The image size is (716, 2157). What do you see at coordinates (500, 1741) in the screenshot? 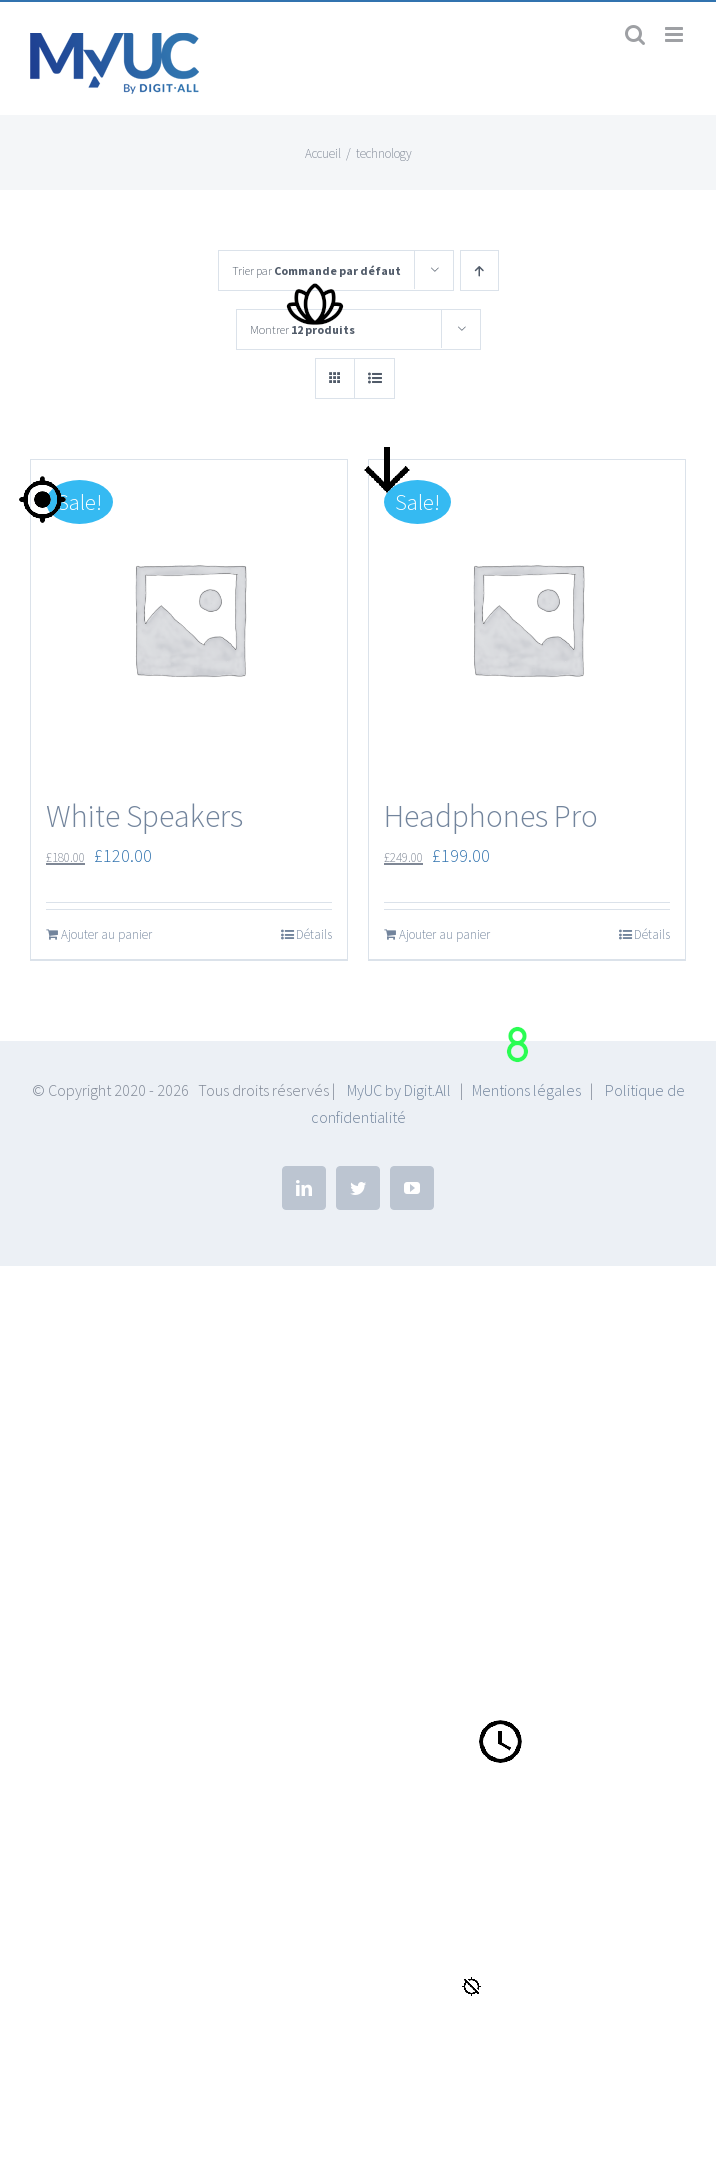
I see `view time or clock settings` at bounding box center [500, 1741].